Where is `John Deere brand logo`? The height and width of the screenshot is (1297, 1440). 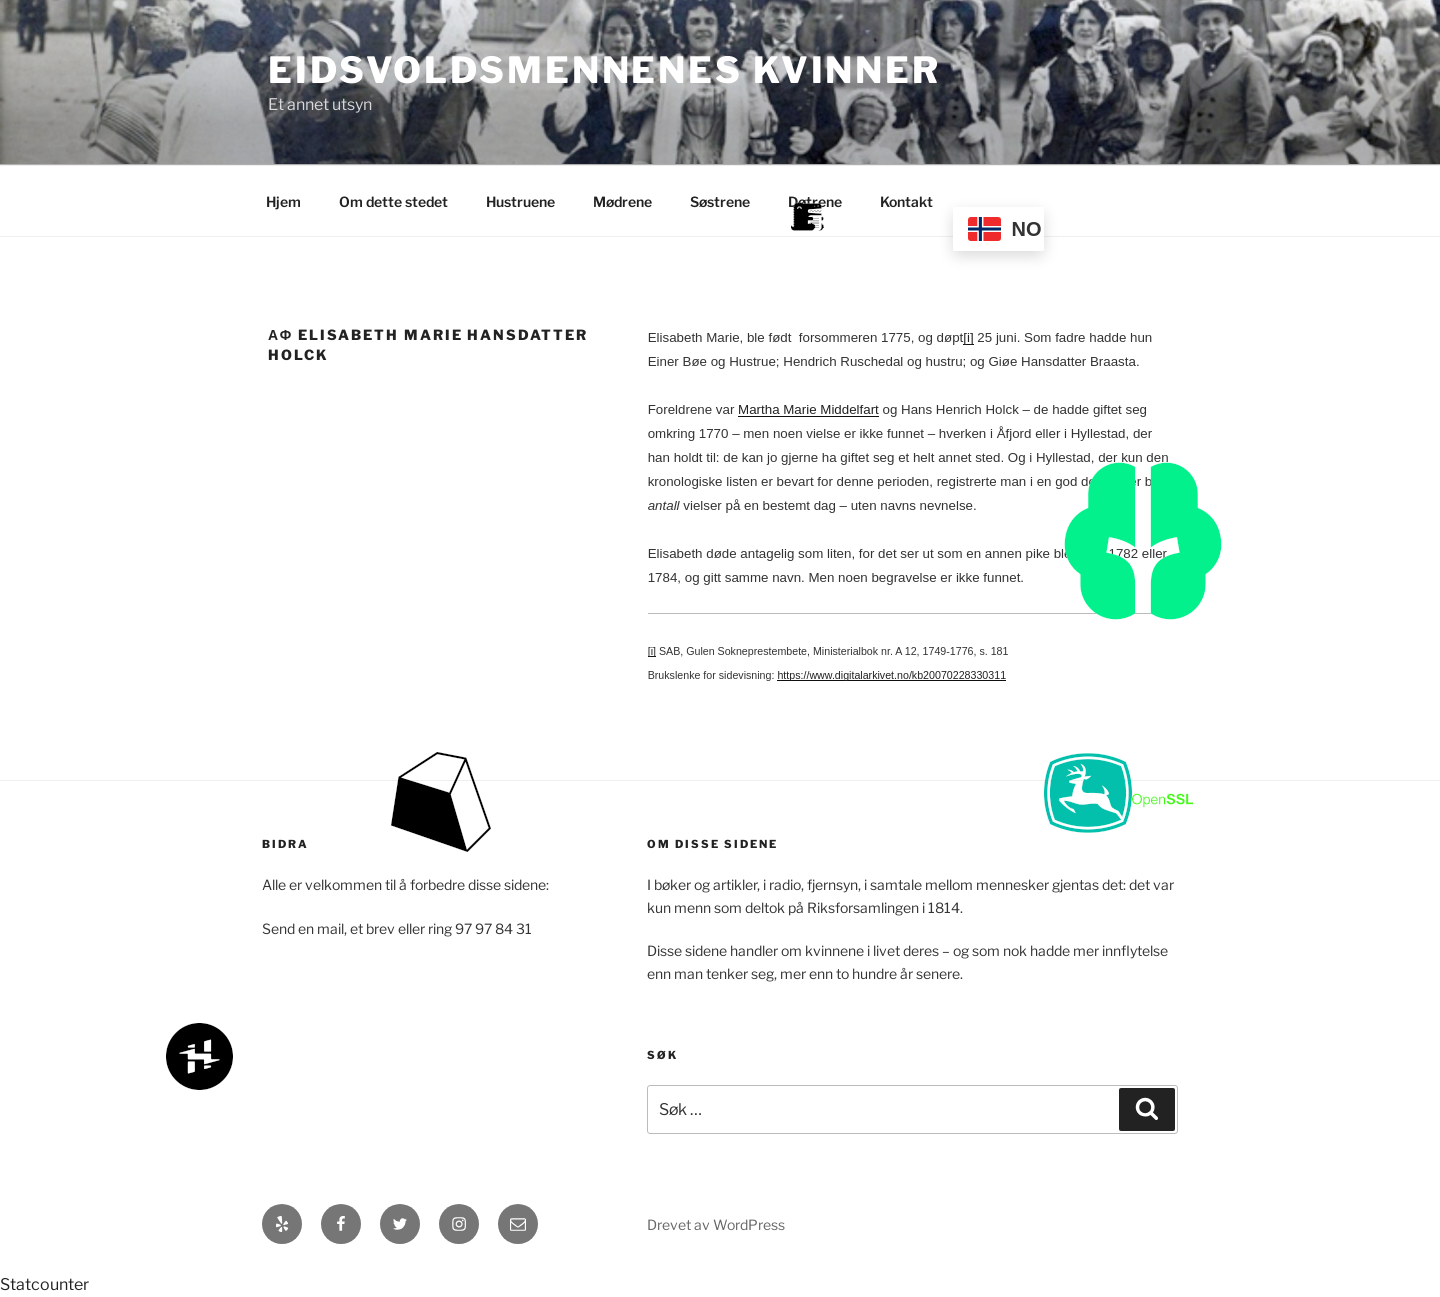 John Deere brand logo is located at coordinates (1088, 793).